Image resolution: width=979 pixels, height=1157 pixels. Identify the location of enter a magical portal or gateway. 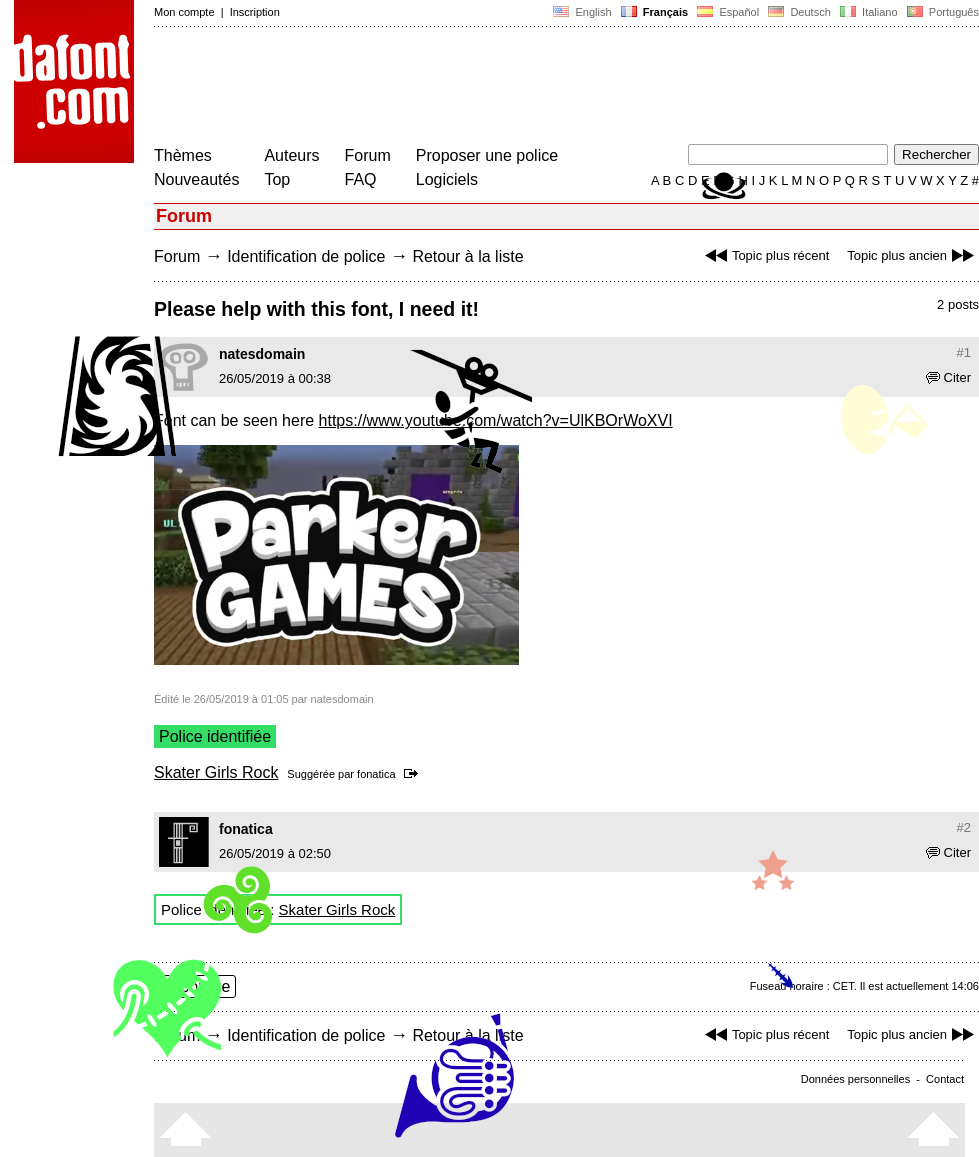
(117, 396).